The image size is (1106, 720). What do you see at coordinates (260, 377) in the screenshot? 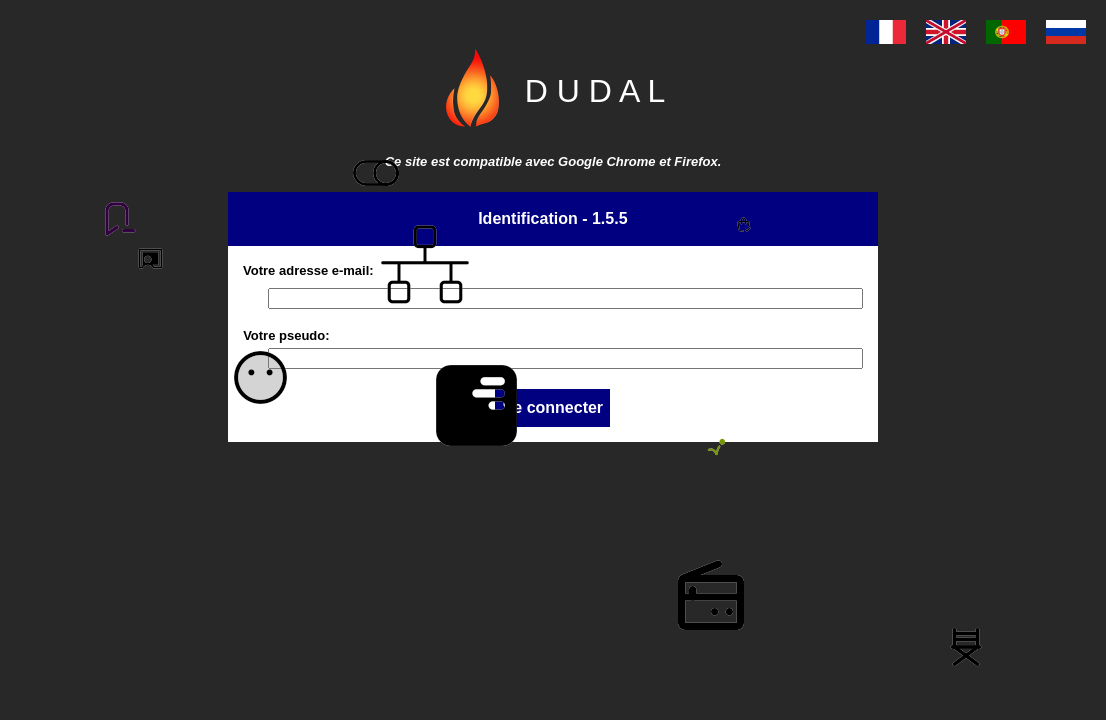
I see `neutral feedback or reaction option` at bounding box center [260, 377].